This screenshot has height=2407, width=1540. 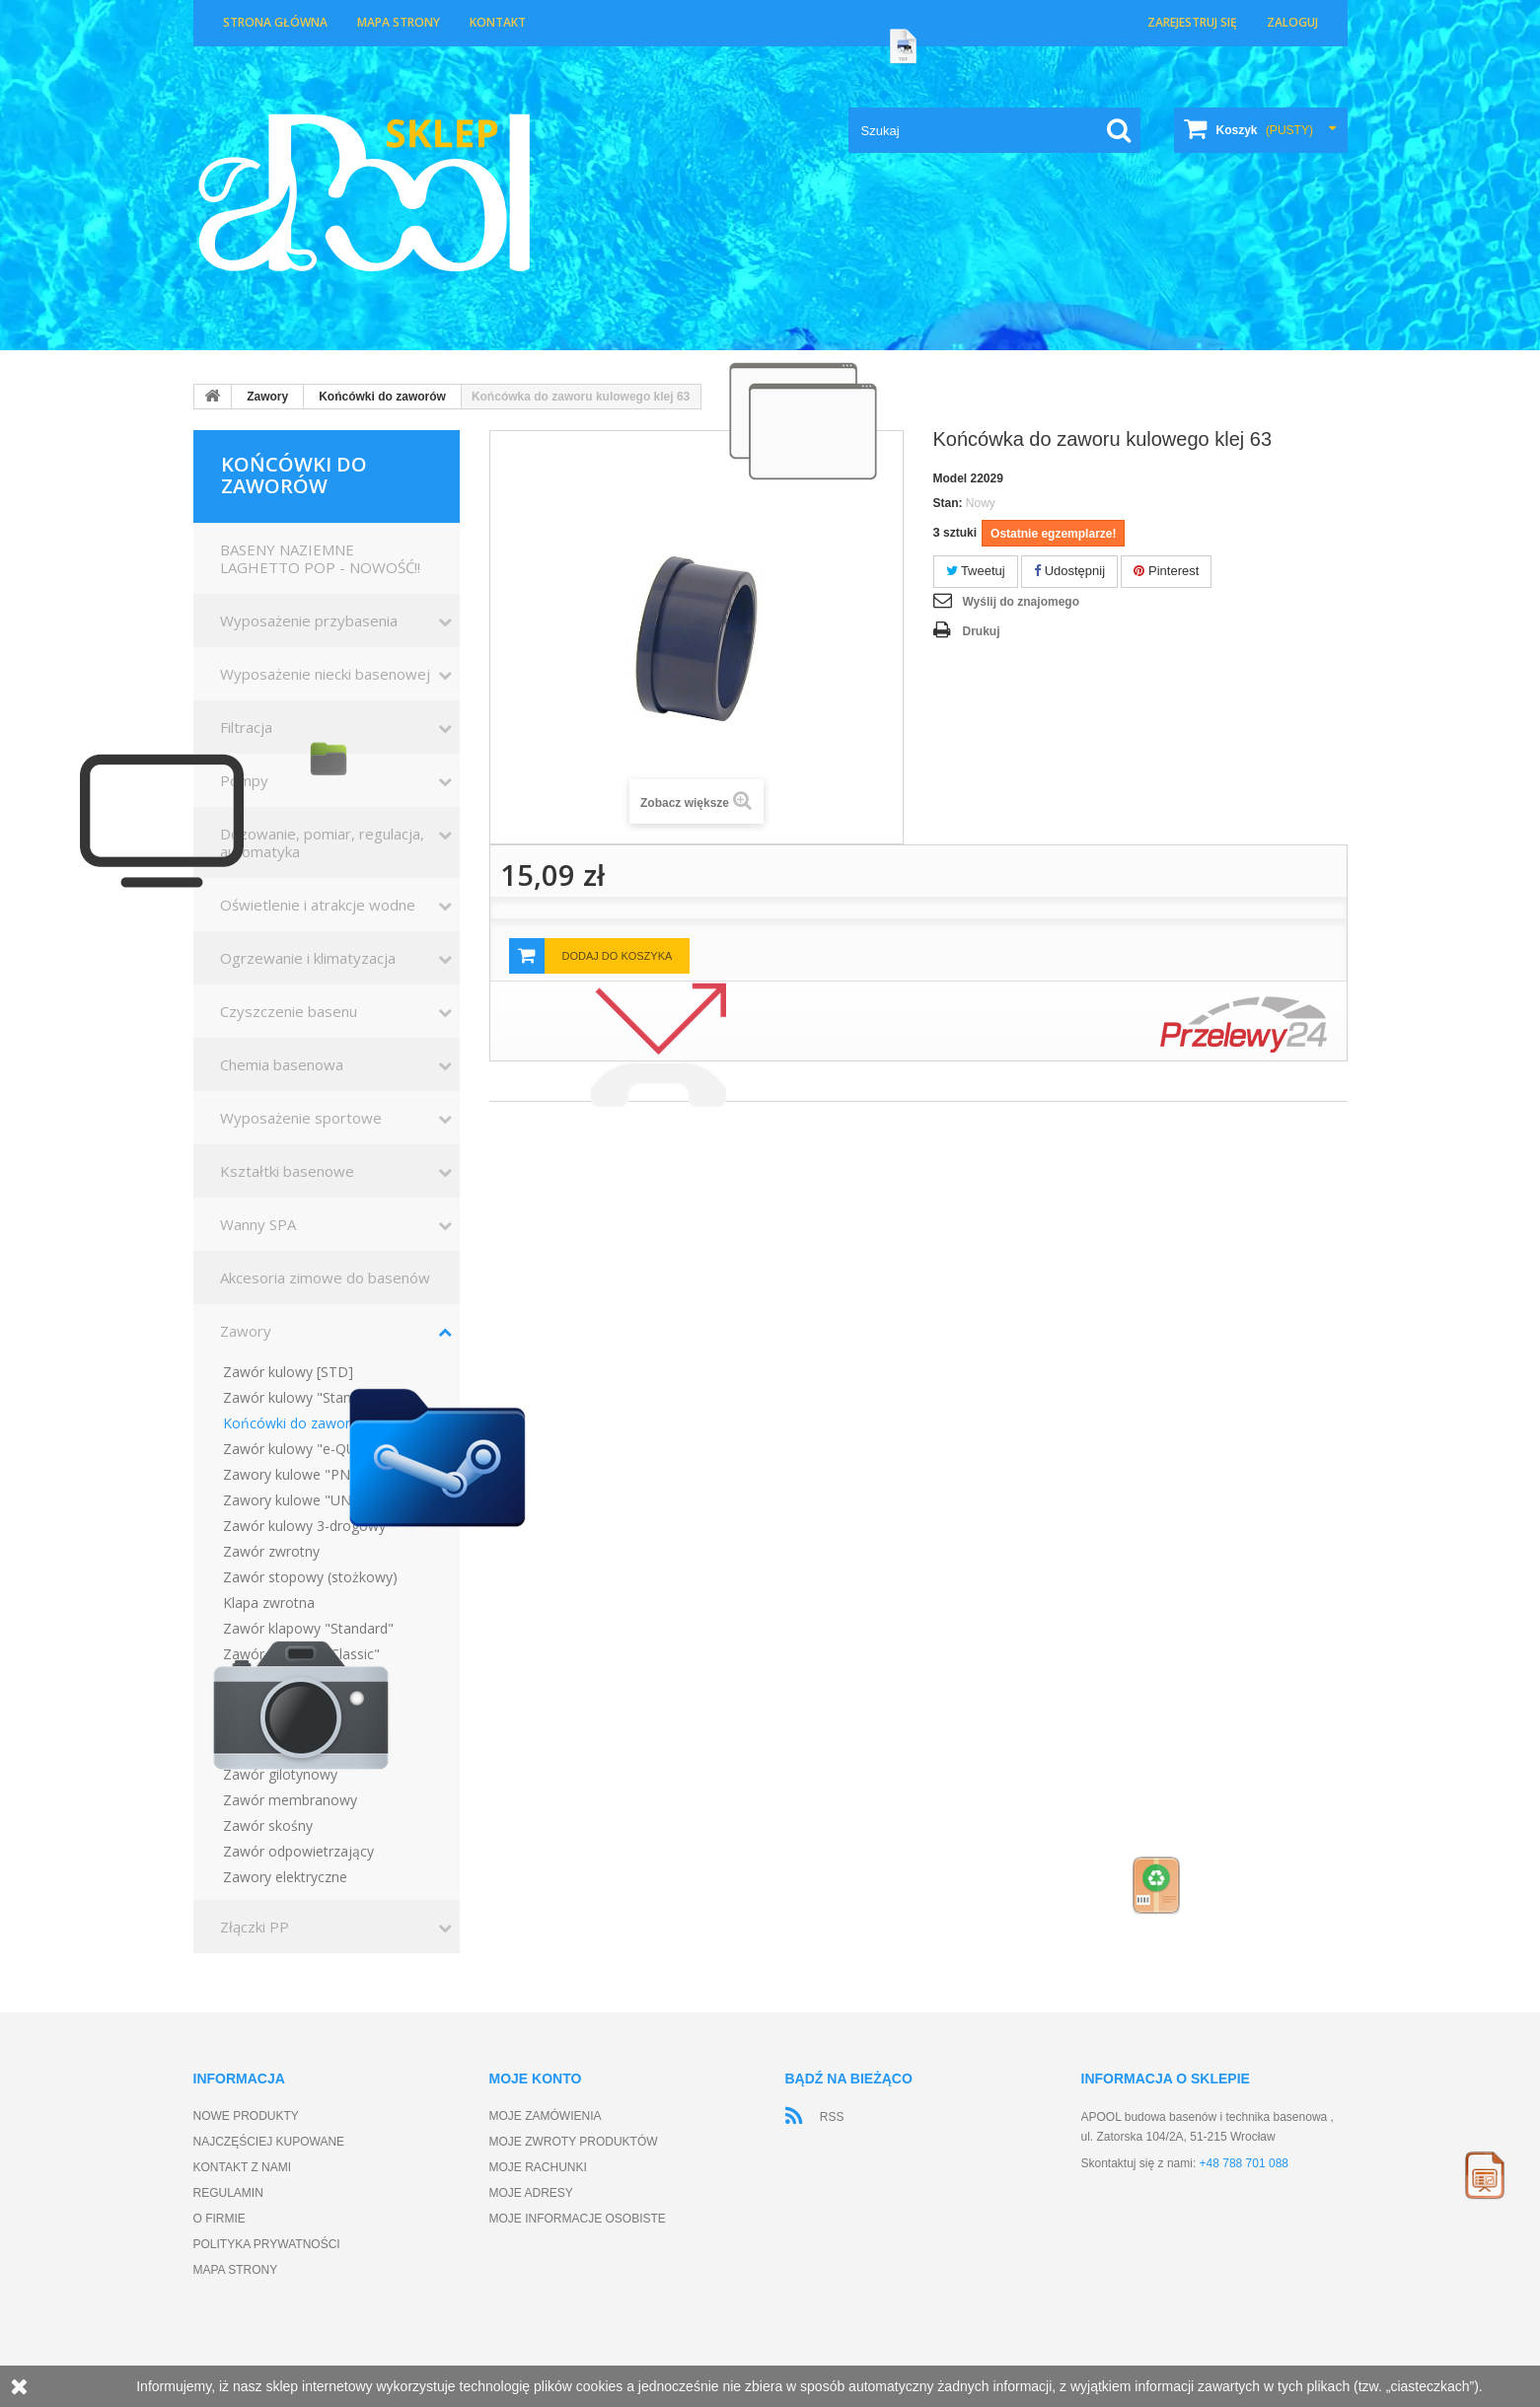 I want to click on indicates a missed incoming call, so click(x=658, y=1045).